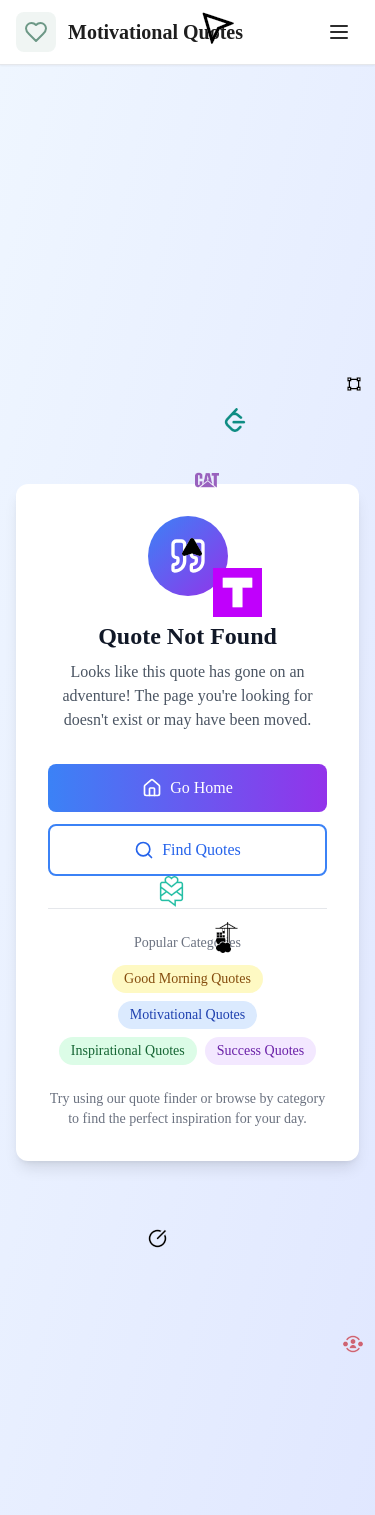  What do you see at coordinates (157, 1238) in the screenshot?
I see `edit profile picture or avatar` at bounding box center [157, 1238].